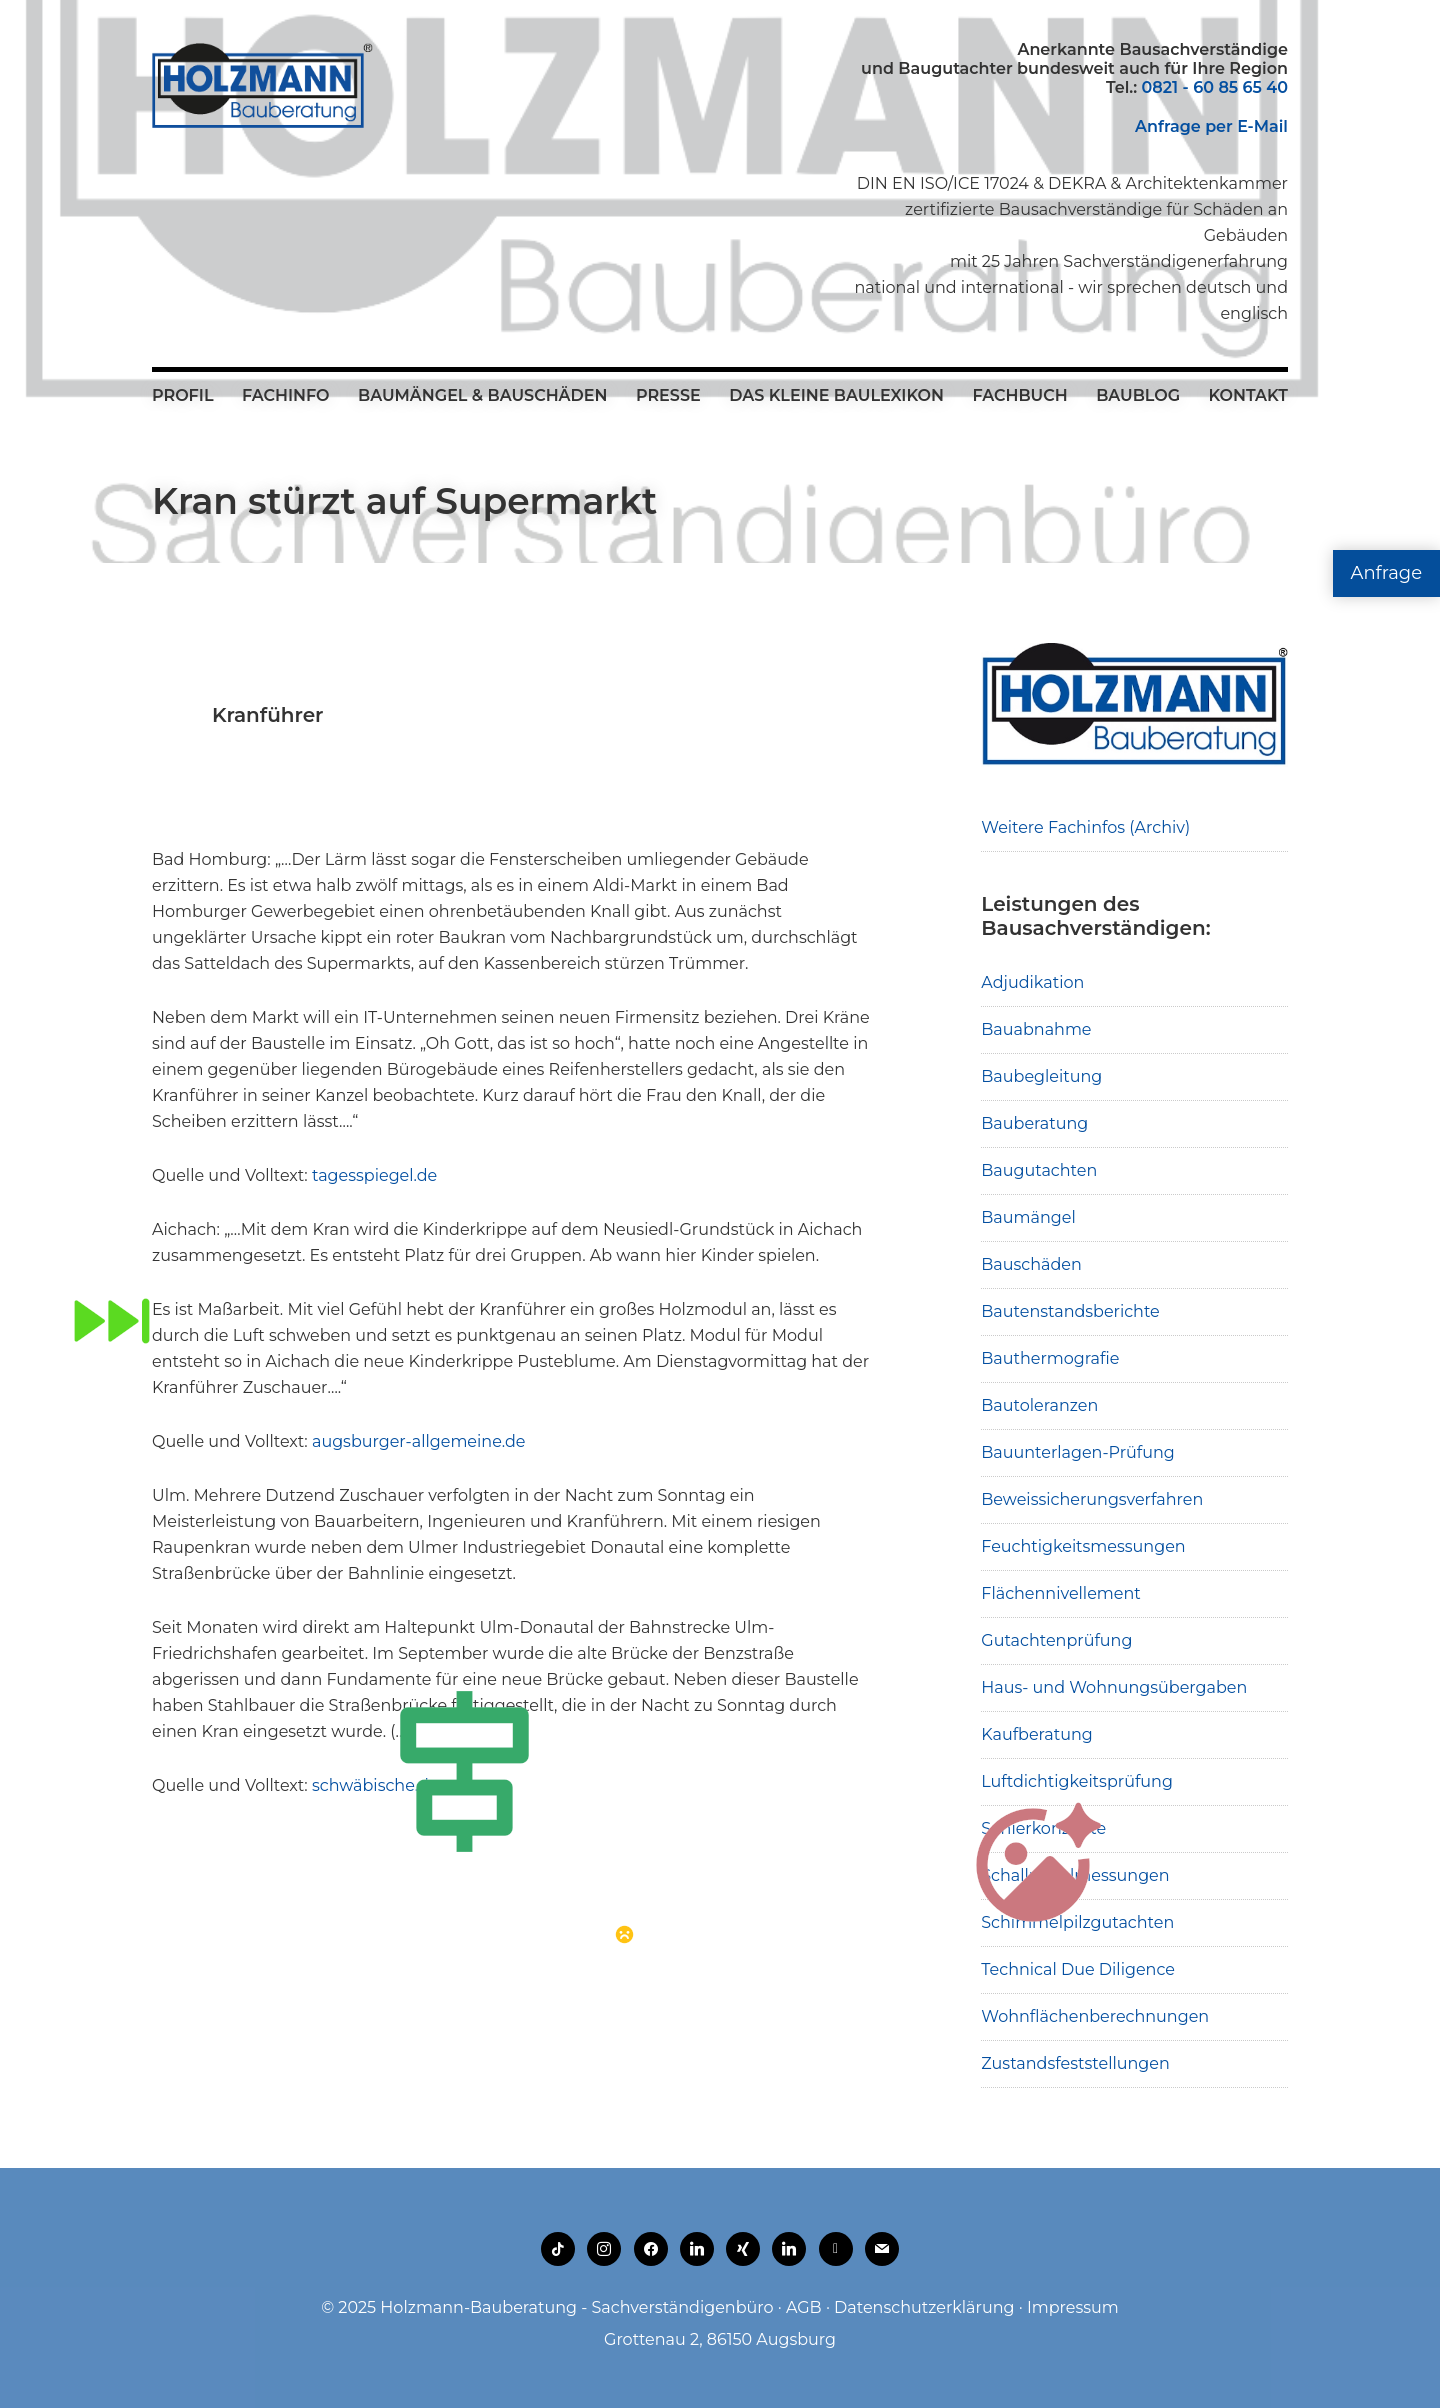 This screenshot has height=2408, width=1440. What do you see at coordinates (1033, 1865) in the screenshot?
I see `generate ai-enhanced image` at bounding box center [1033, 1865].